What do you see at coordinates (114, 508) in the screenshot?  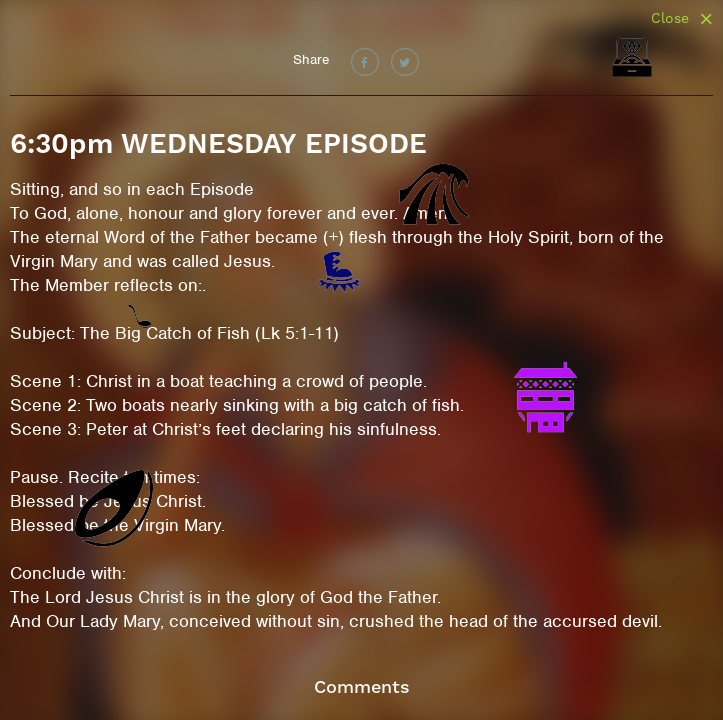 I see `select avocado ingredient or topping` at bounding box center [114, 508].